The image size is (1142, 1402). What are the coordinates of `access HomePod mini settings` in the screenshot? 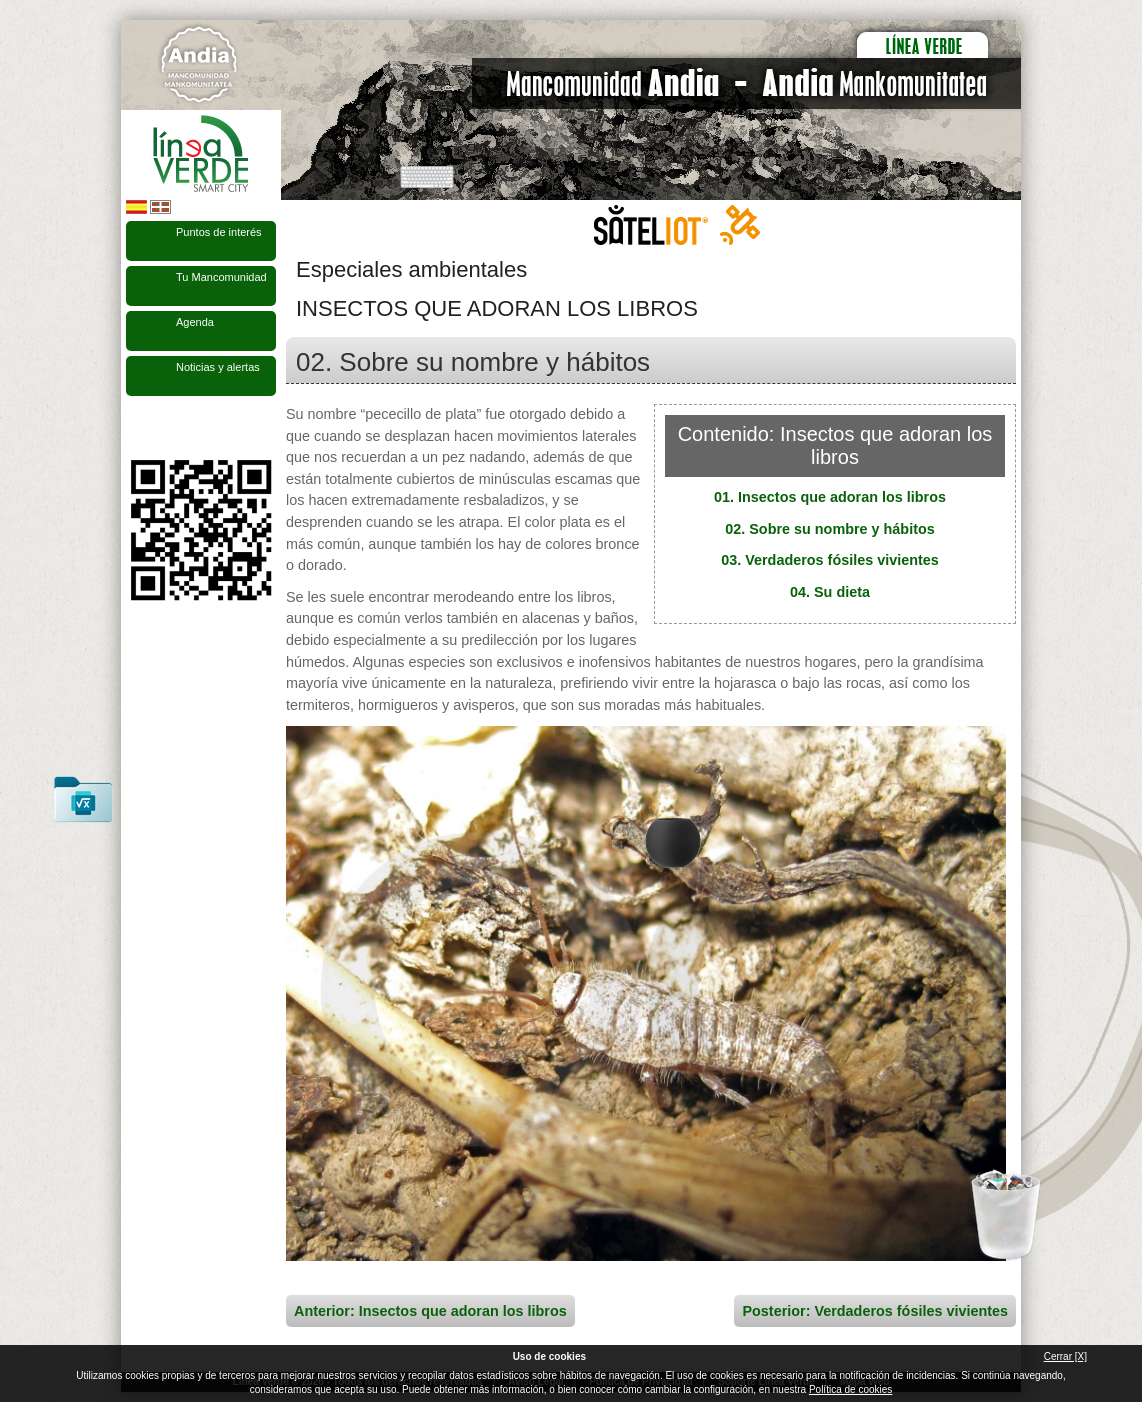 It's located at (673, 848).